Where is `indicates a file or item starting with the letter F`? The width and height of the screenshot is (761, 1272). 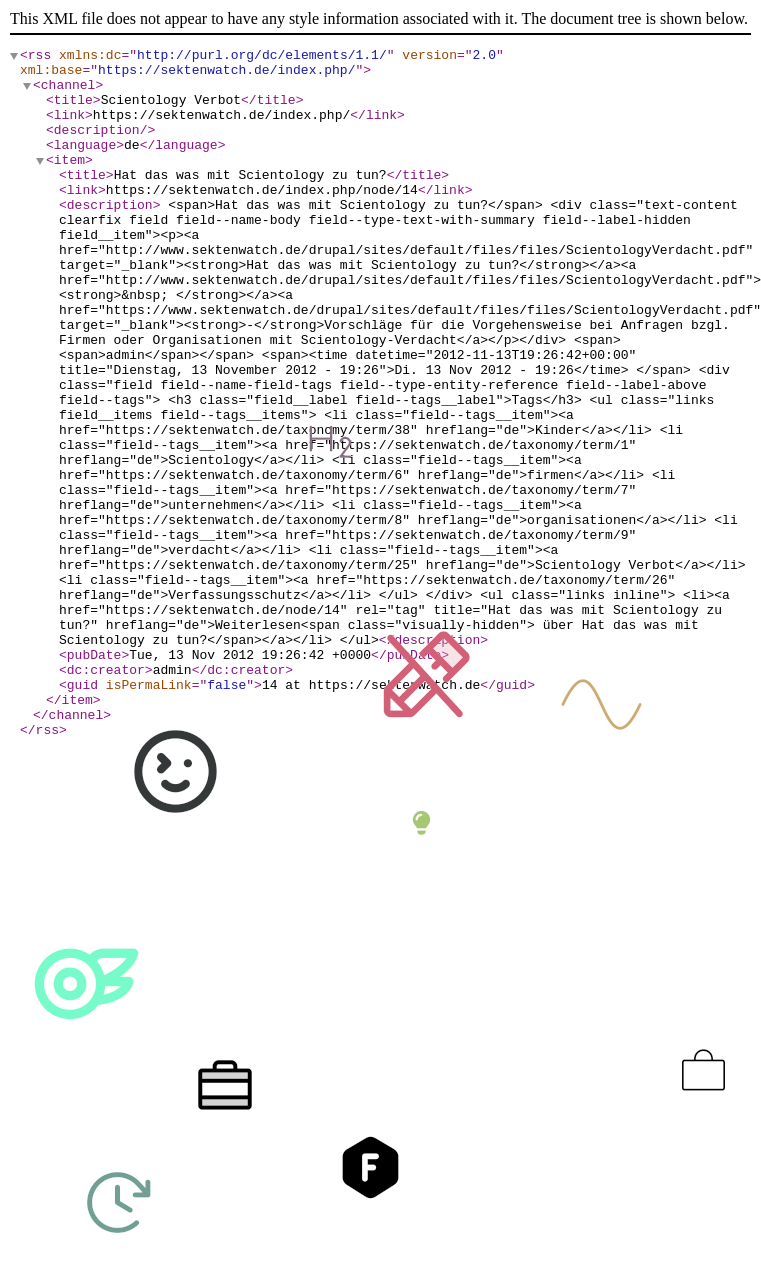 indicates a file or item starting with the letter F is located at coordinates (370, 1167).